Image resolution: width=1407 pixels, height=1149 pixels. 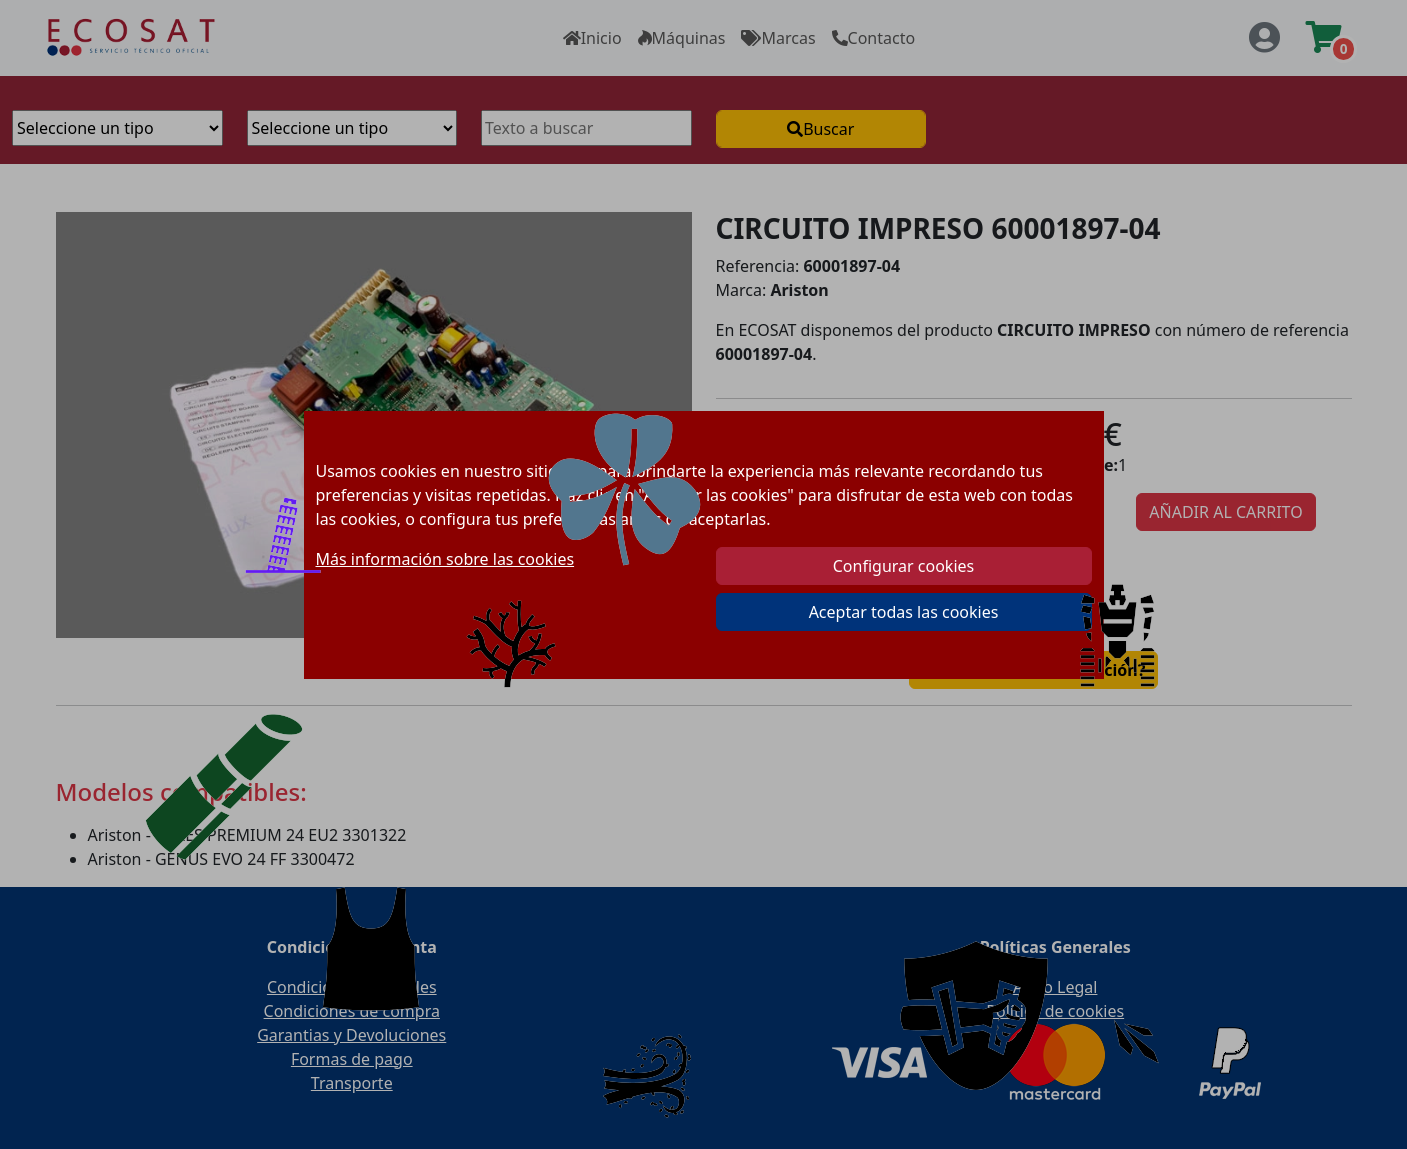 I want to click on access makeup or beauty tools, so click(x=224, y=787).